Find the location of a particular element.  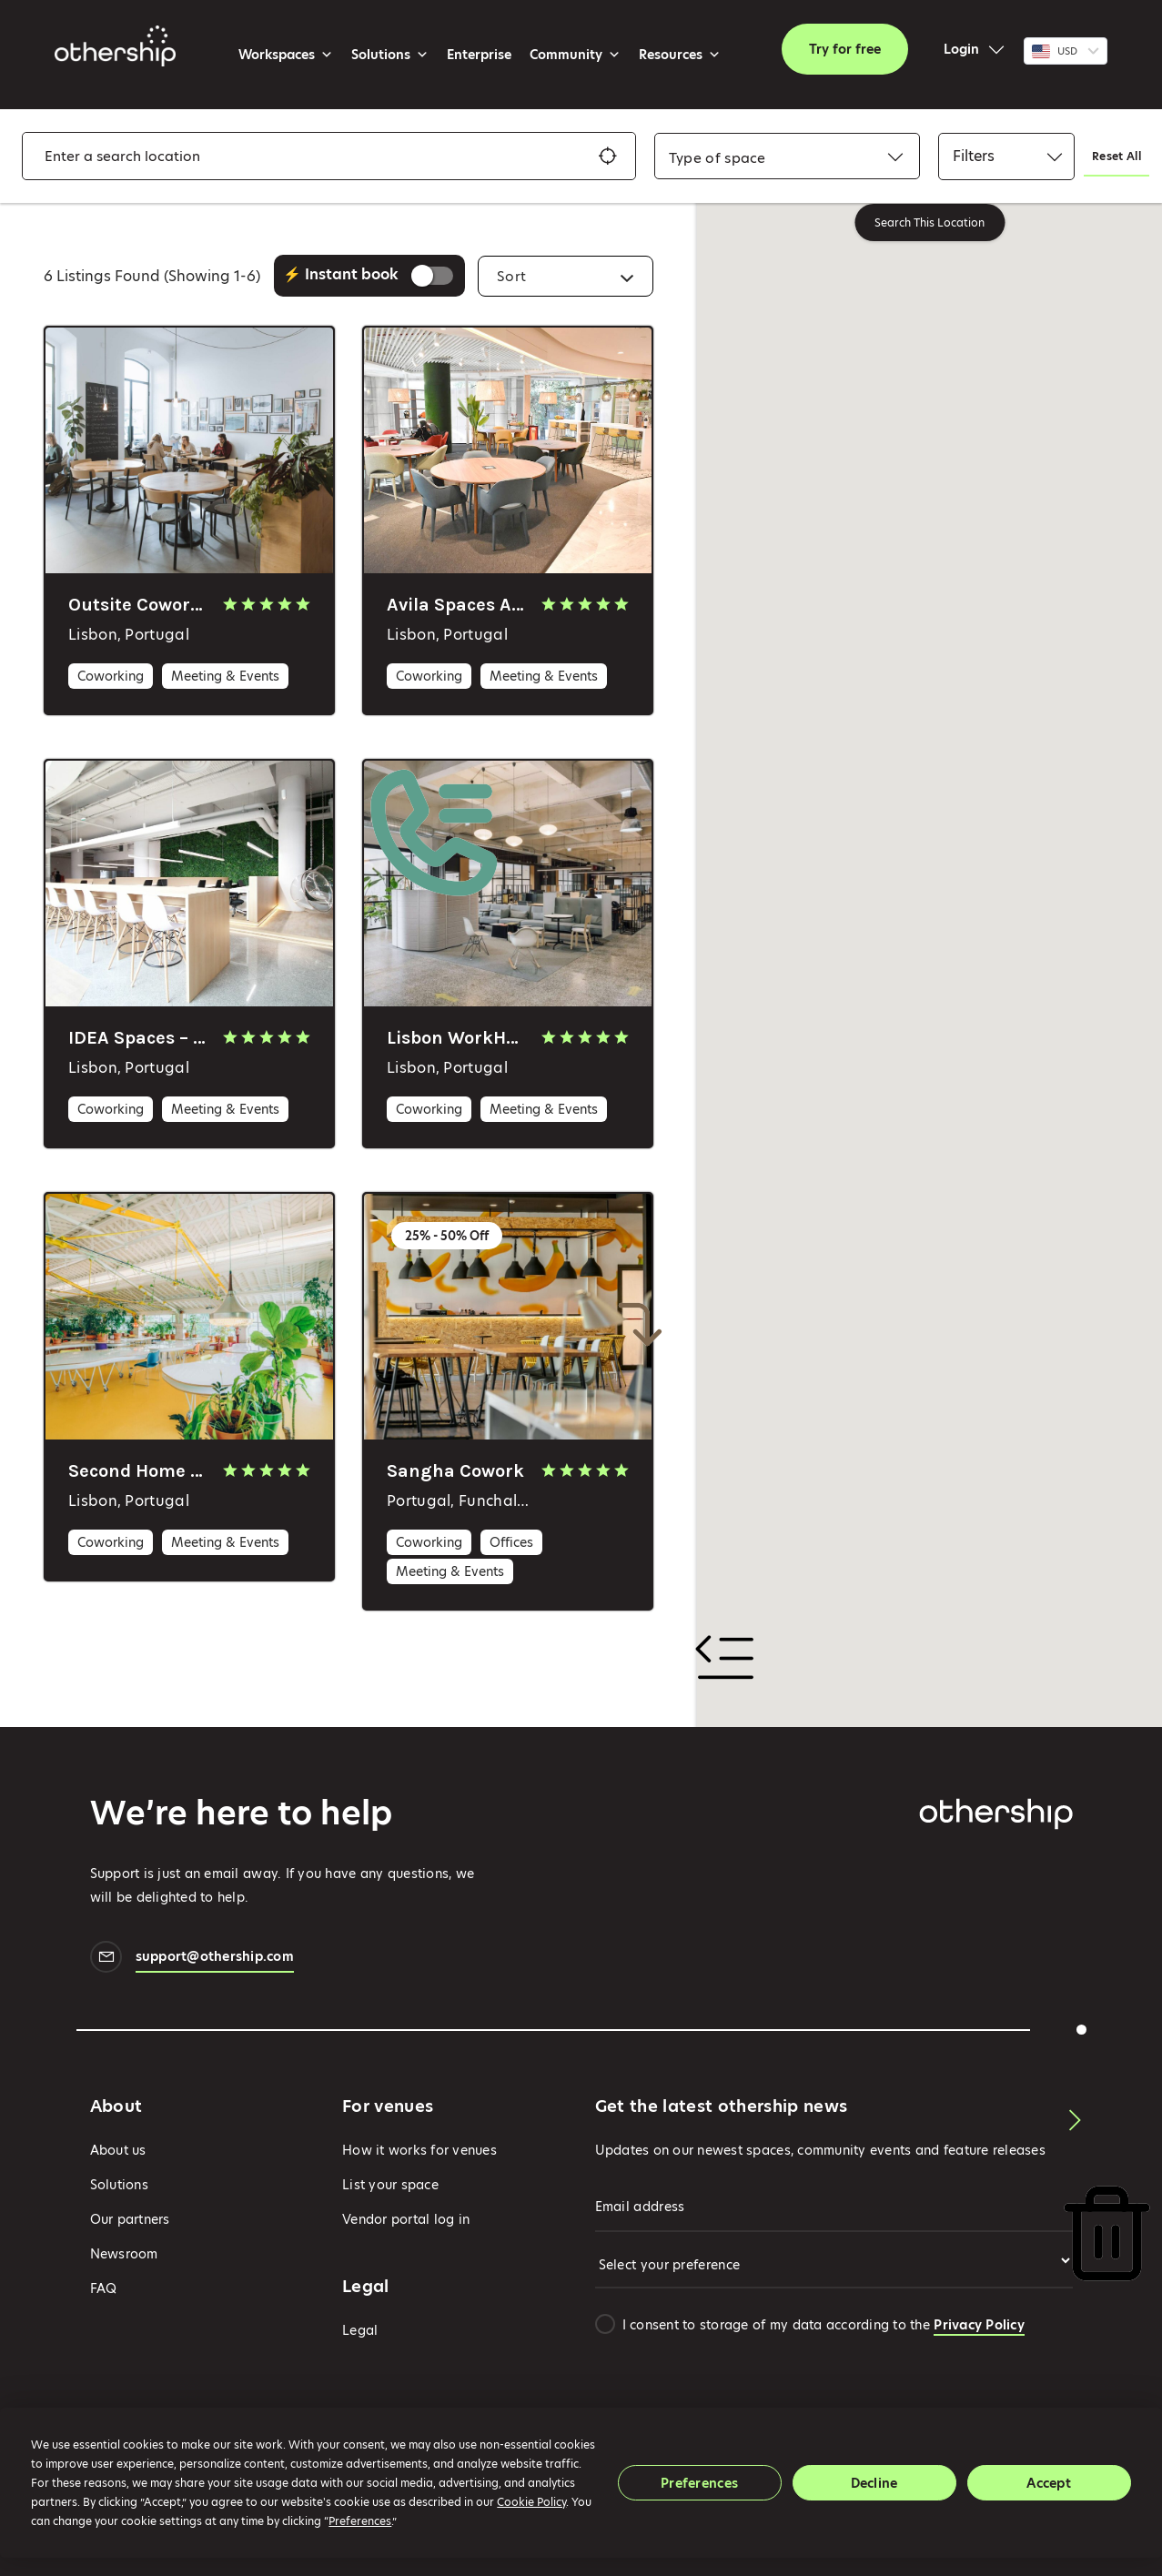

view contact list or phone directory is located at coordinates (436, 830).